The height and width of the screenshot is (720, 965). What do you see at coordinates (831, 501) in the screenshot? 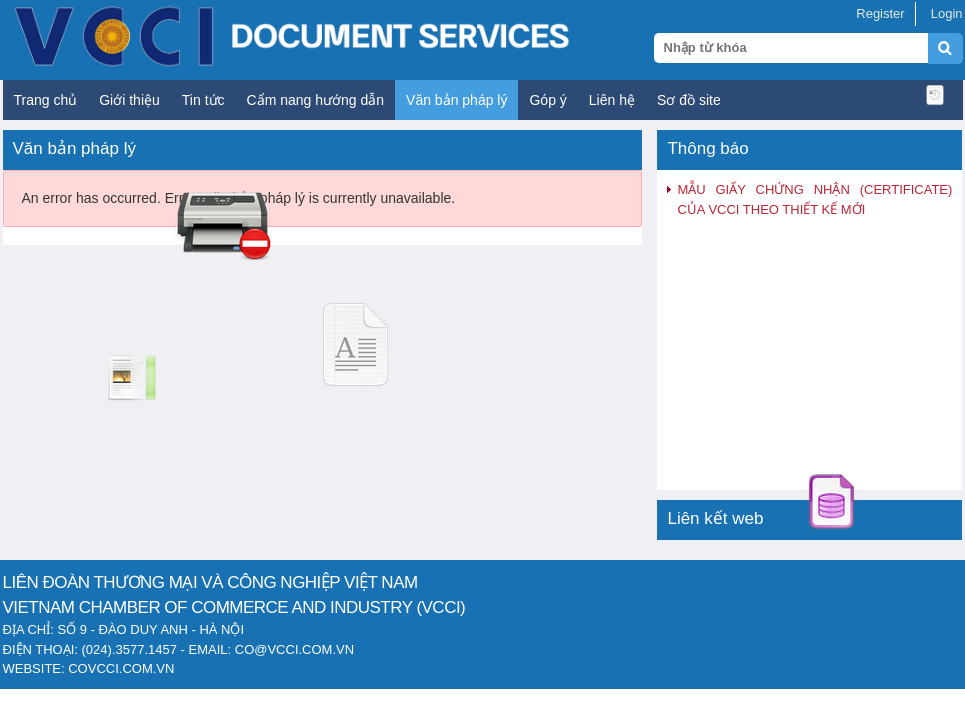
I see `libreoffice base database file` at bounding box center [831, 501].